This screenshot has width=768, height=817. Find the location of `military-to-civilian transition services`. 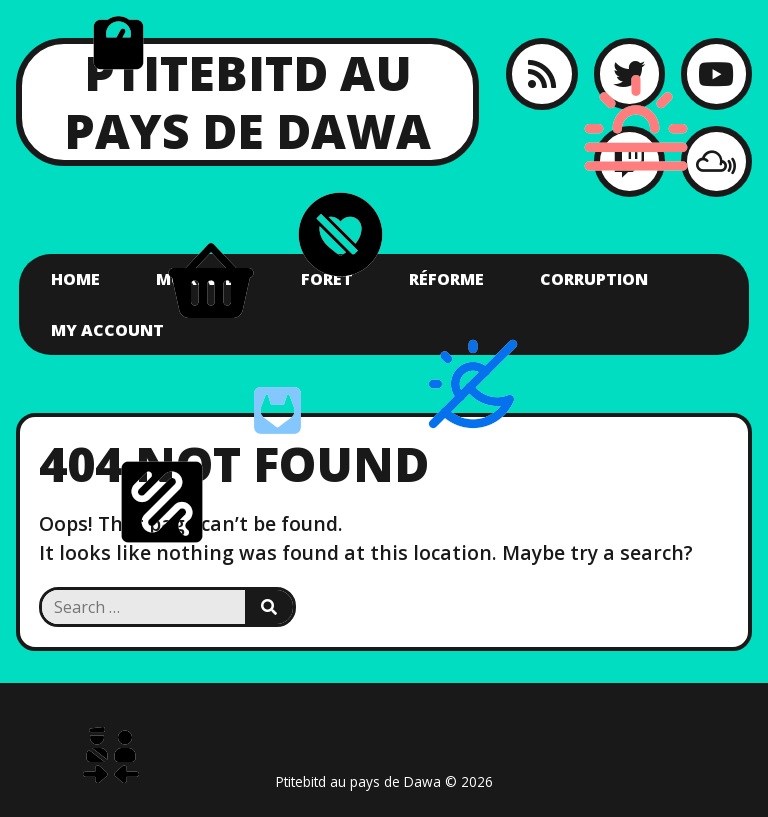

military-to-civilian transition services is located at coordinates (111, 755).